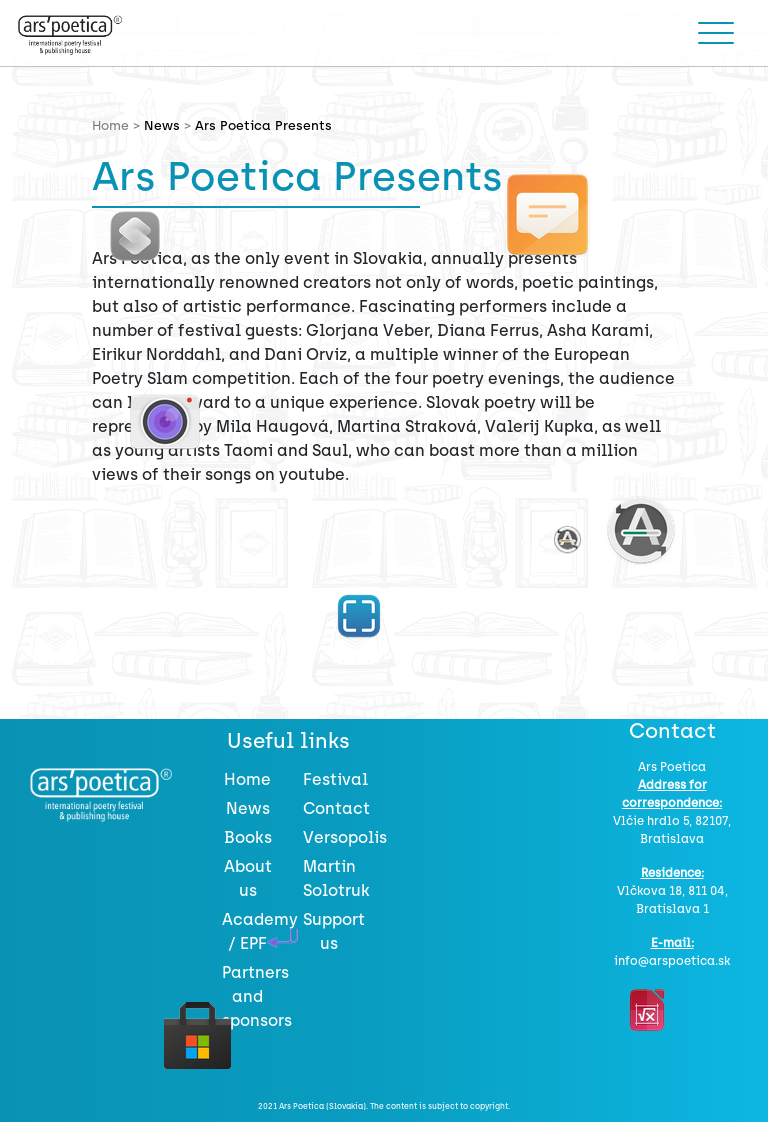 This screenshot has width=768, height=1122. I want to click on check for available software updates, so click(567, 539).